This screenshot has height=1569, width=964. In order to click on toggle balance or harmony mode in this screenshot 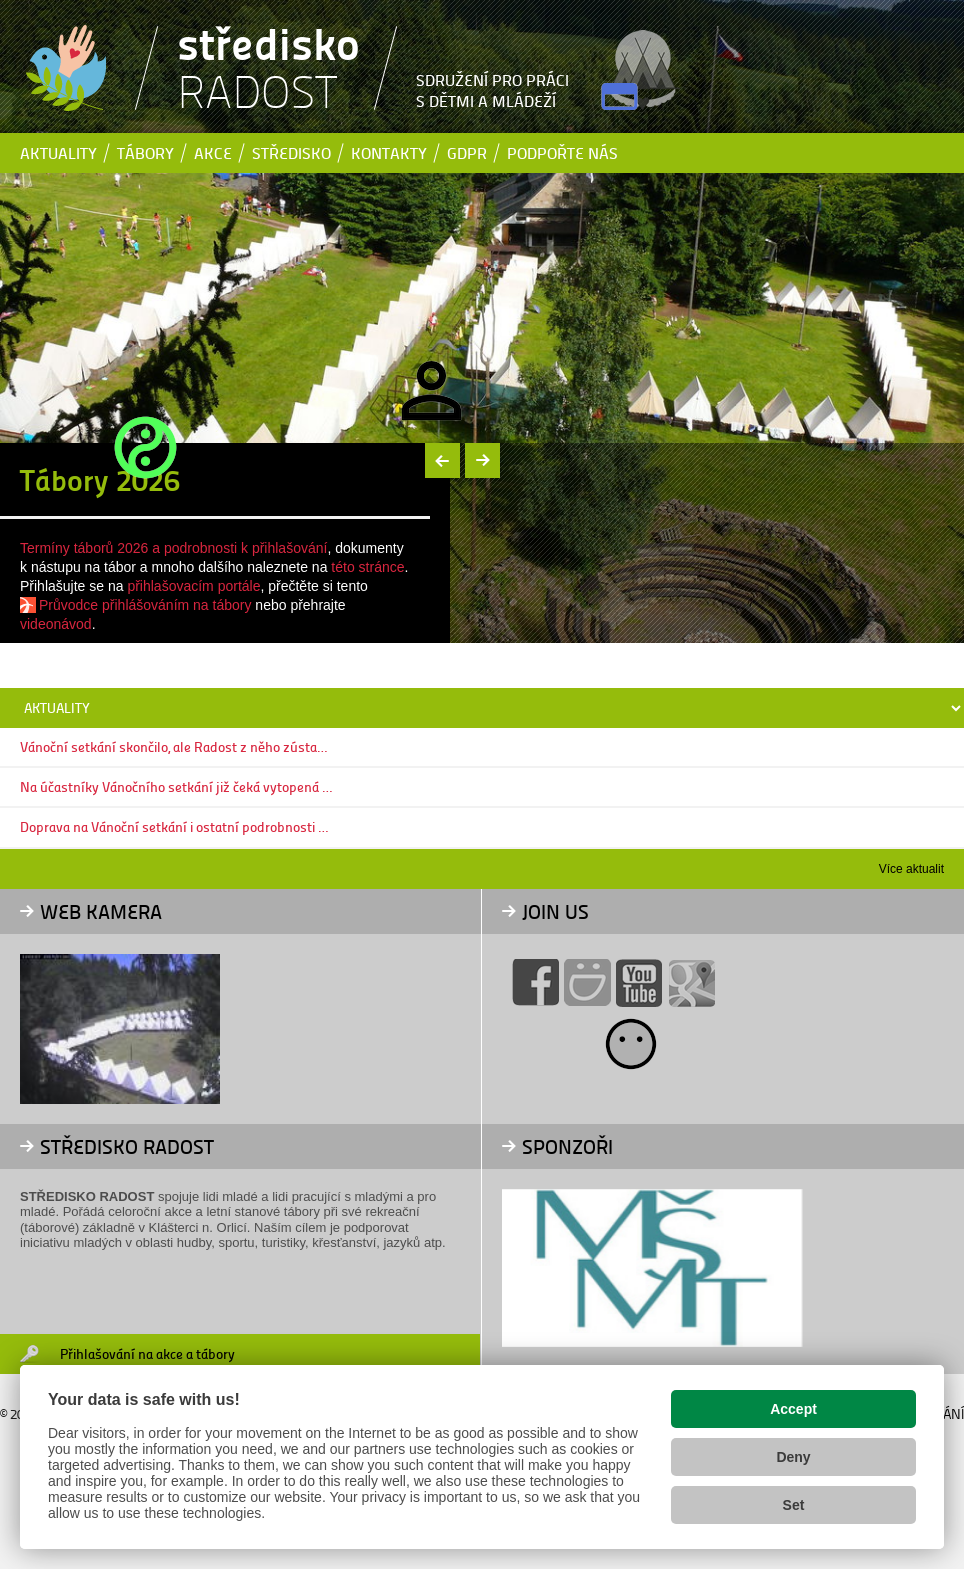, I will do `click(145, 447)`.